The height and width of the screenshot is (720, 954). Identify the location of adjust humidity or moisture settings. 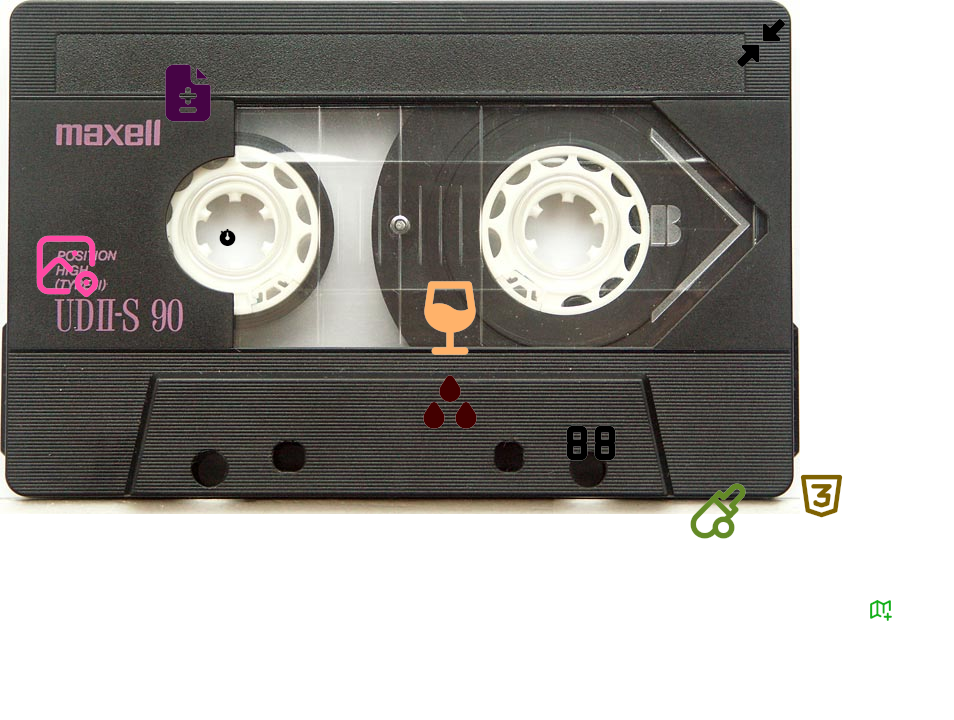
(450, 402).